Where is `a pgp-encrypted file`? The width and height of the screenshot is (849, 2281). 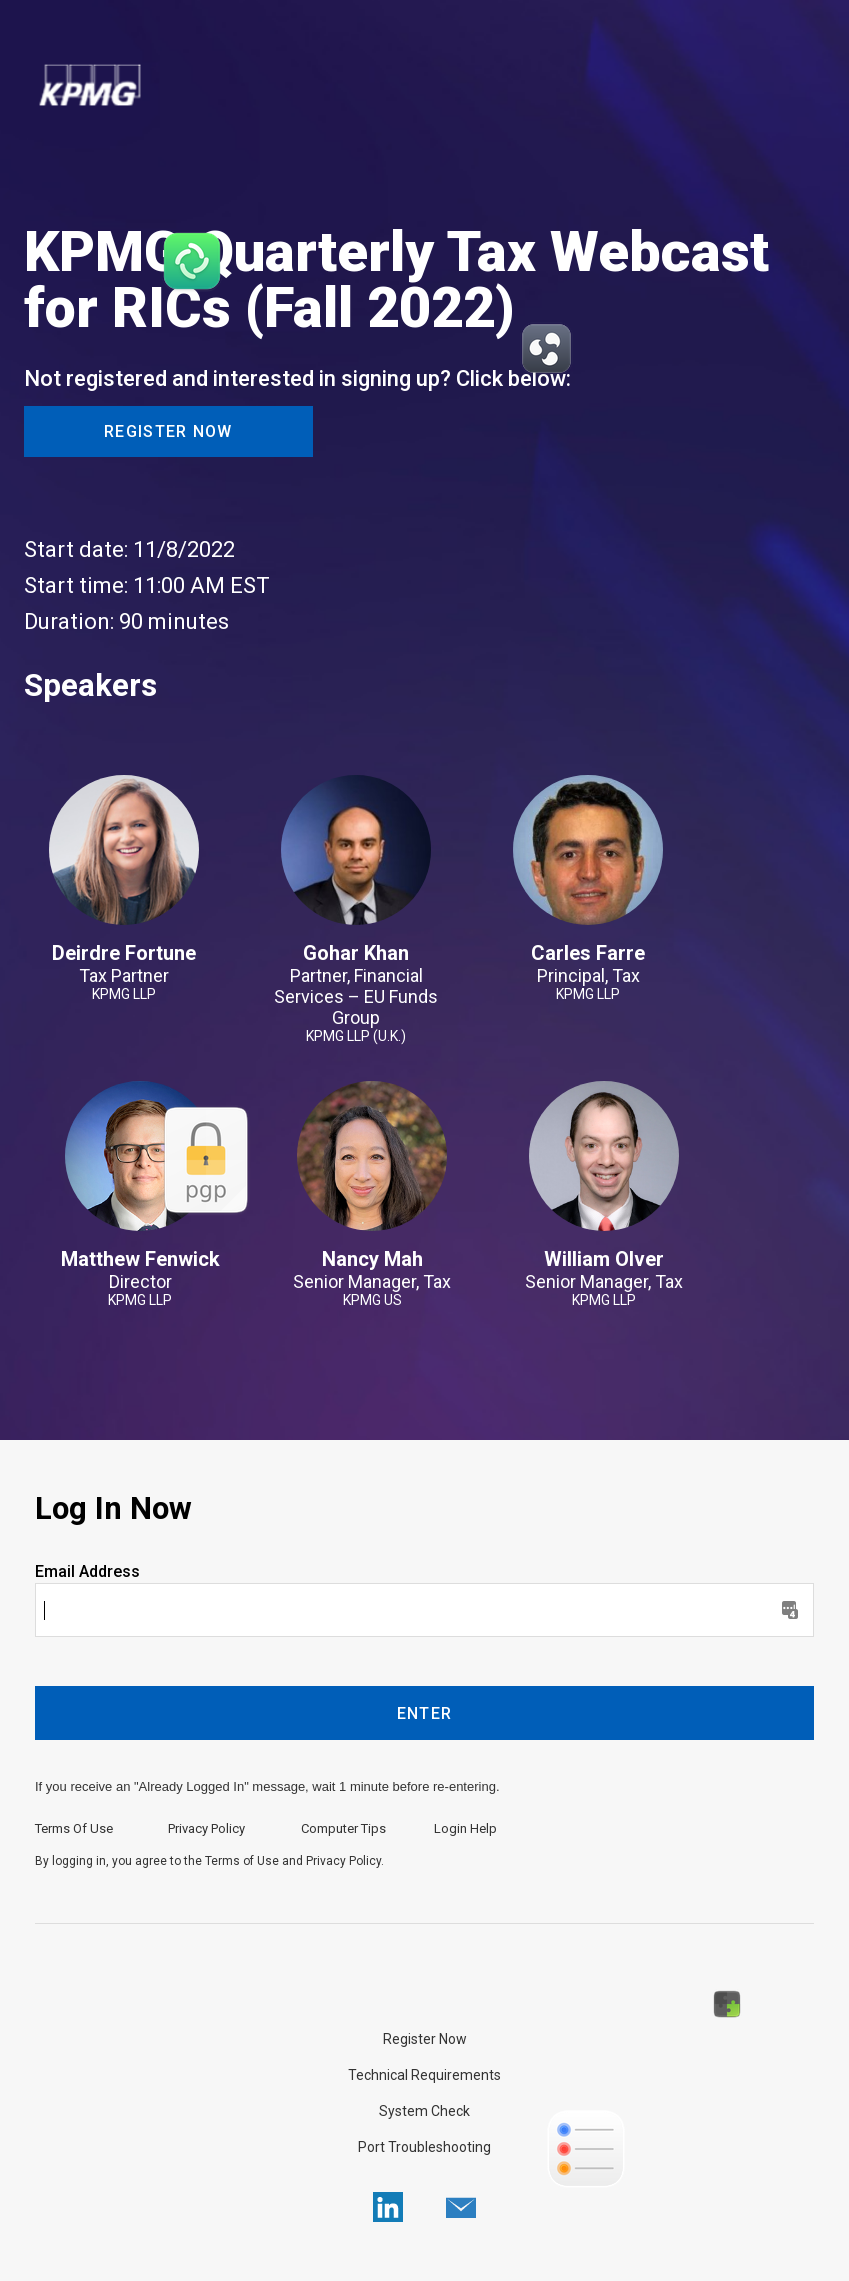
a pgp-encrypted file is located at coordinates (206, 1160).